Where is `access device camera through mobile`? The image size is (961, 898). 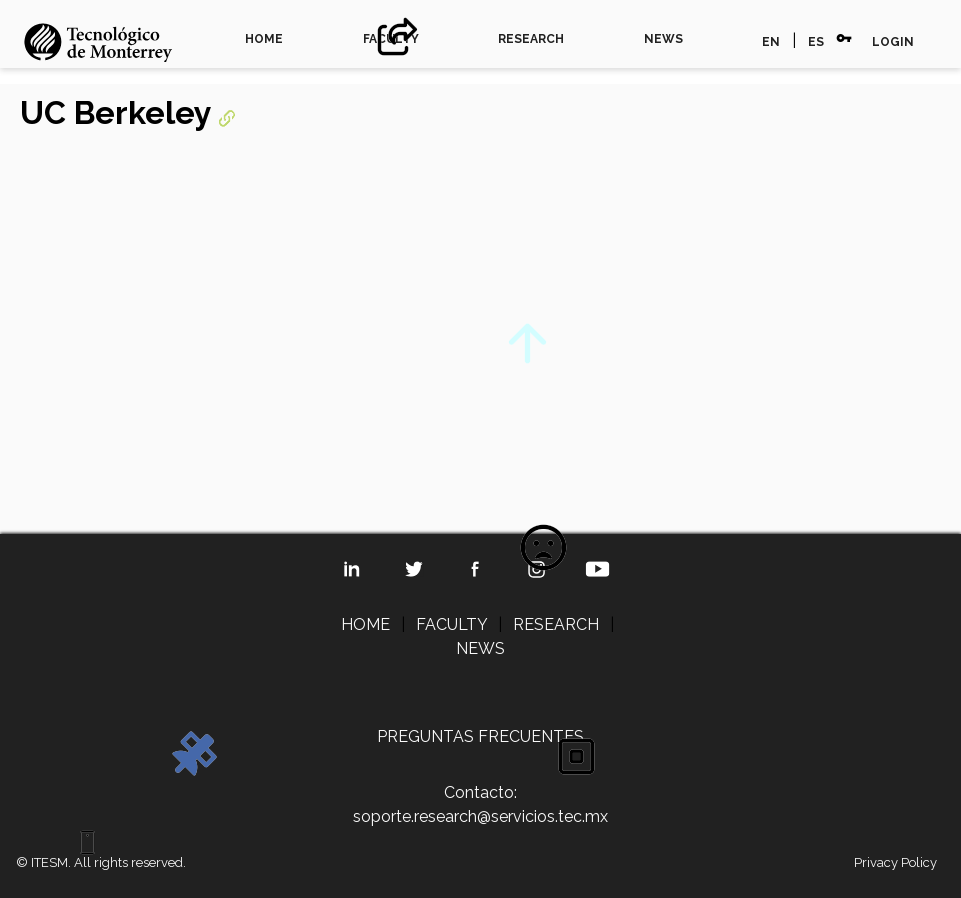 access device camera through mobile is located at coordinates (87, 842).